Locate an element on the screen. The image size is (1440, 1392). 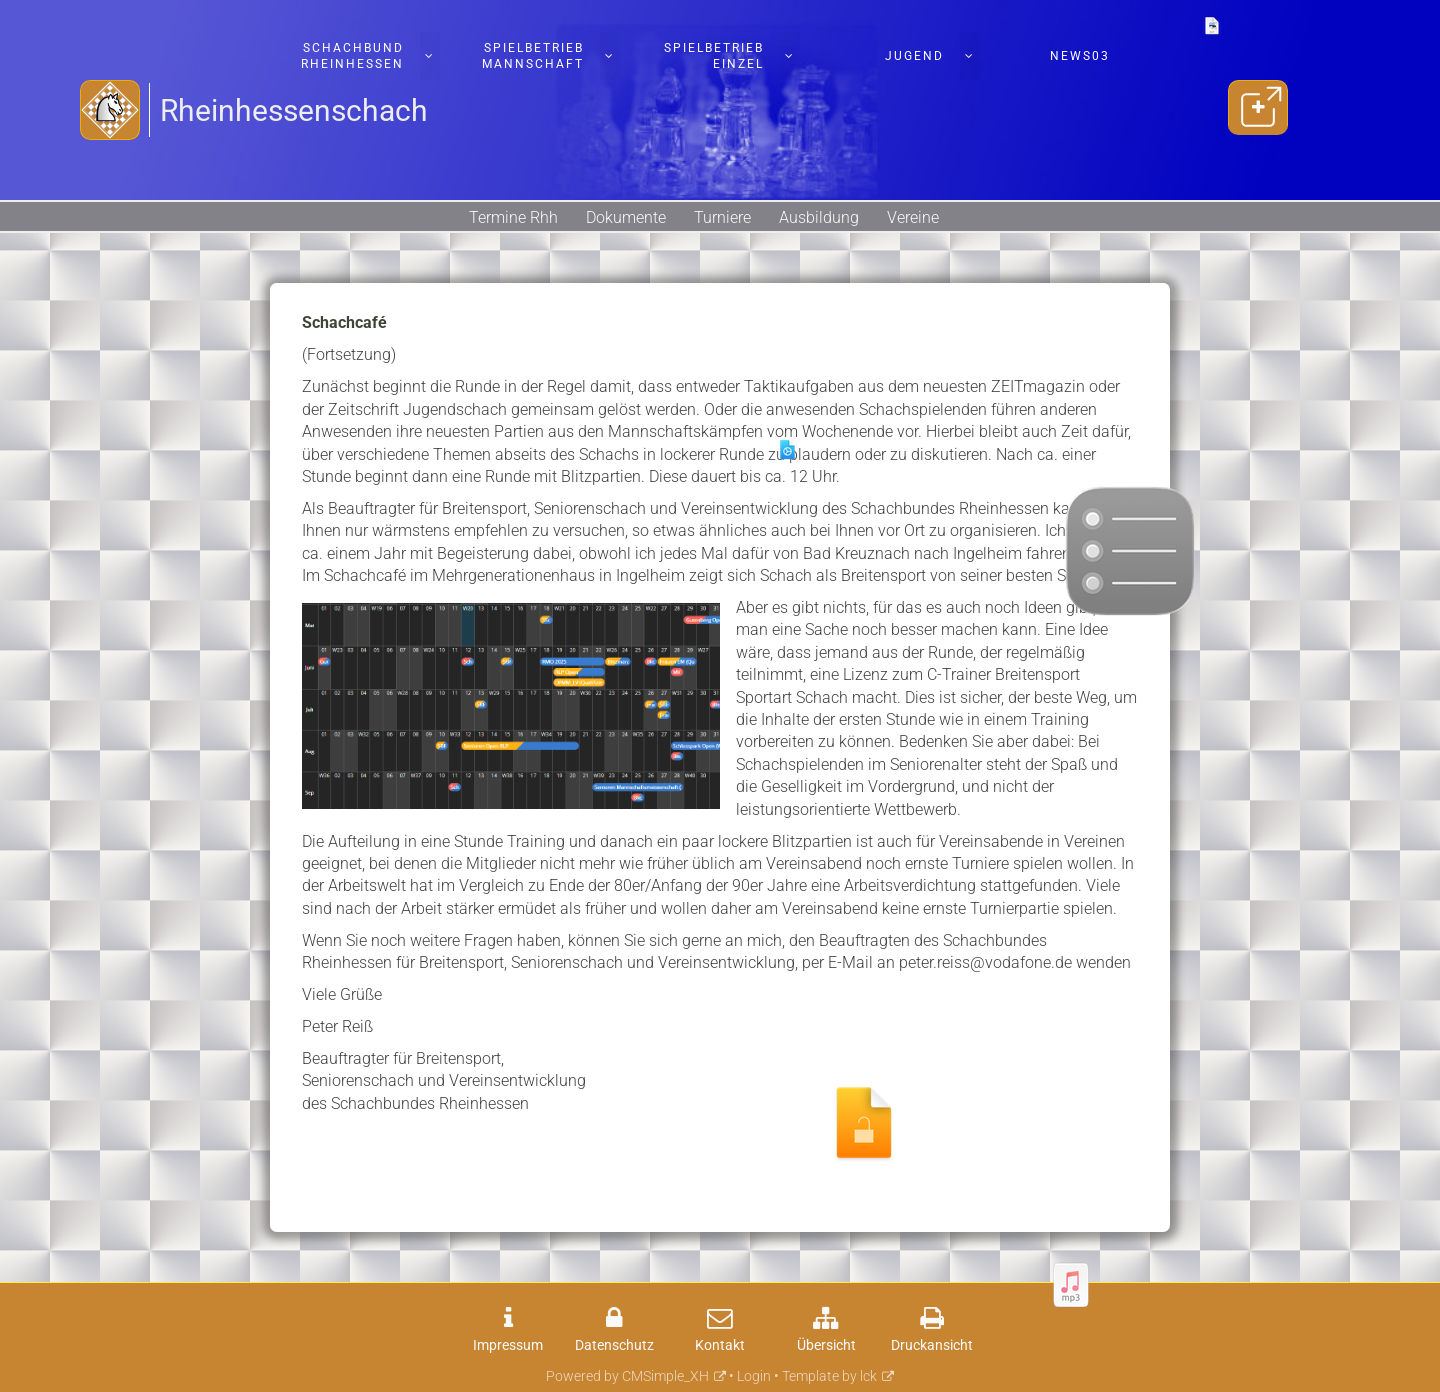
a BMP image file is located at coordinates (1212, 26).